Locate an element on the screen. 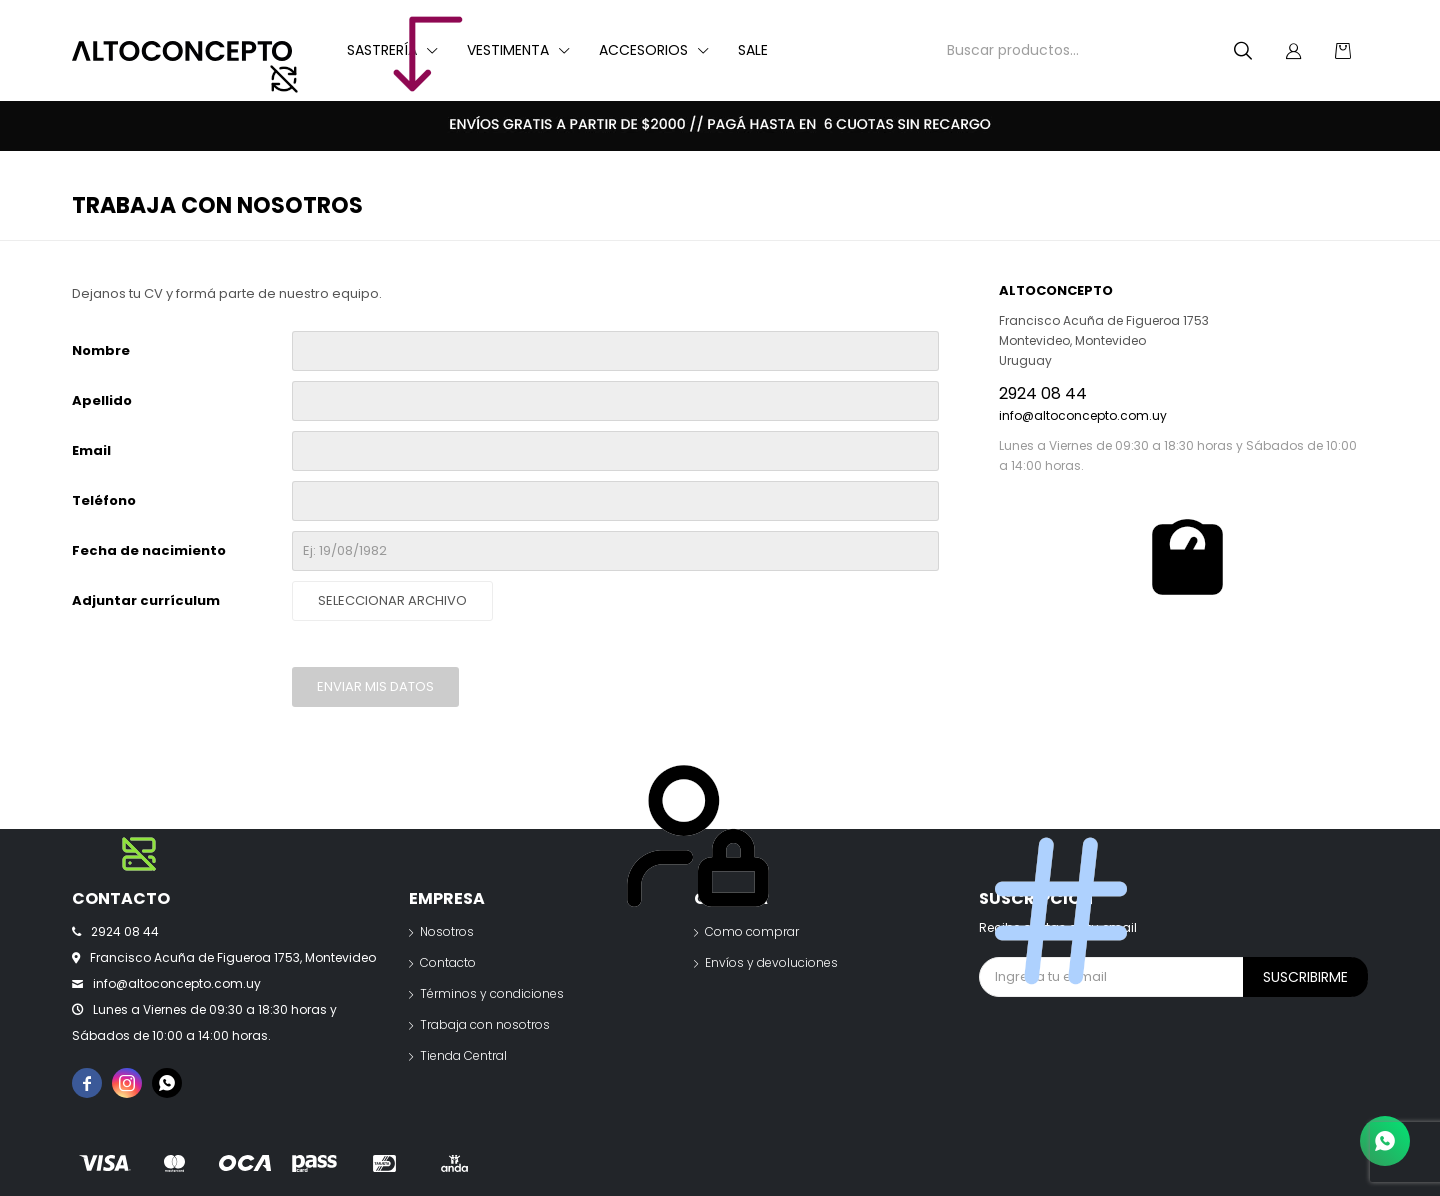 The height and width of the screenshot is (1196, 1440). auto-refresh disabled is located at coordinates (284, 79).